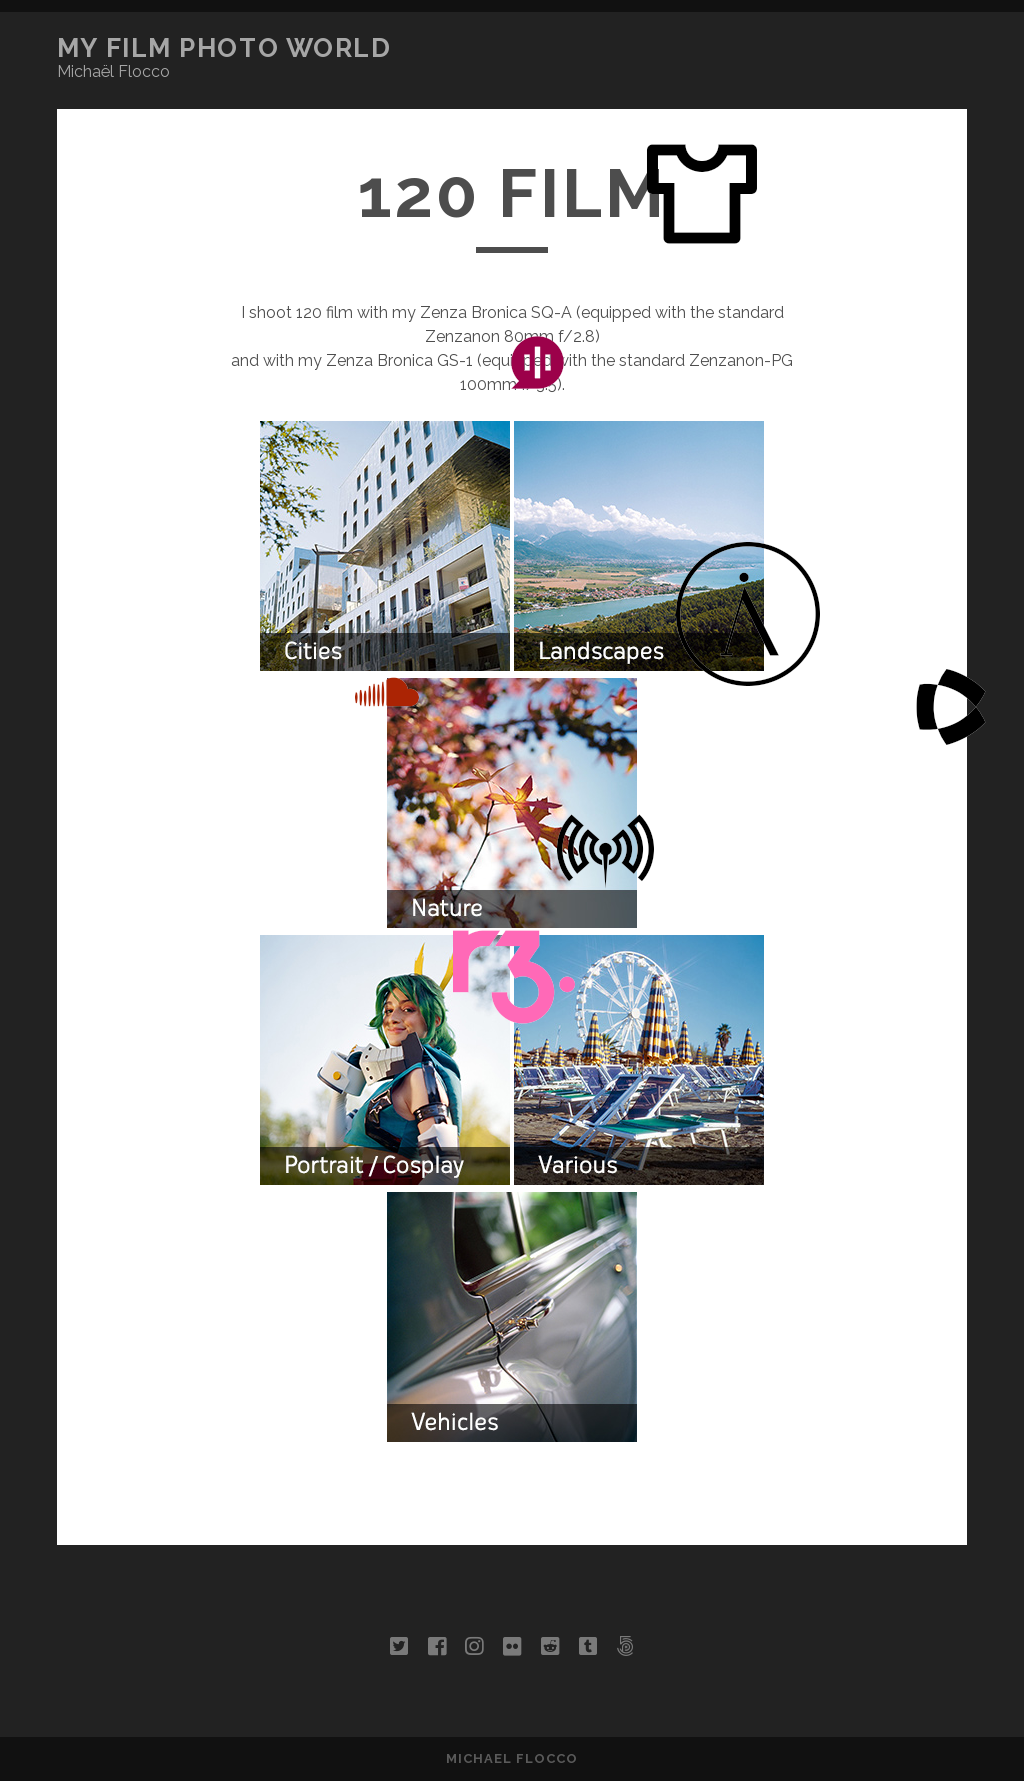 The height and width of the screenshot is (1781, 1024). I want to click on start a voice chat or audio message, so click(537, 362).